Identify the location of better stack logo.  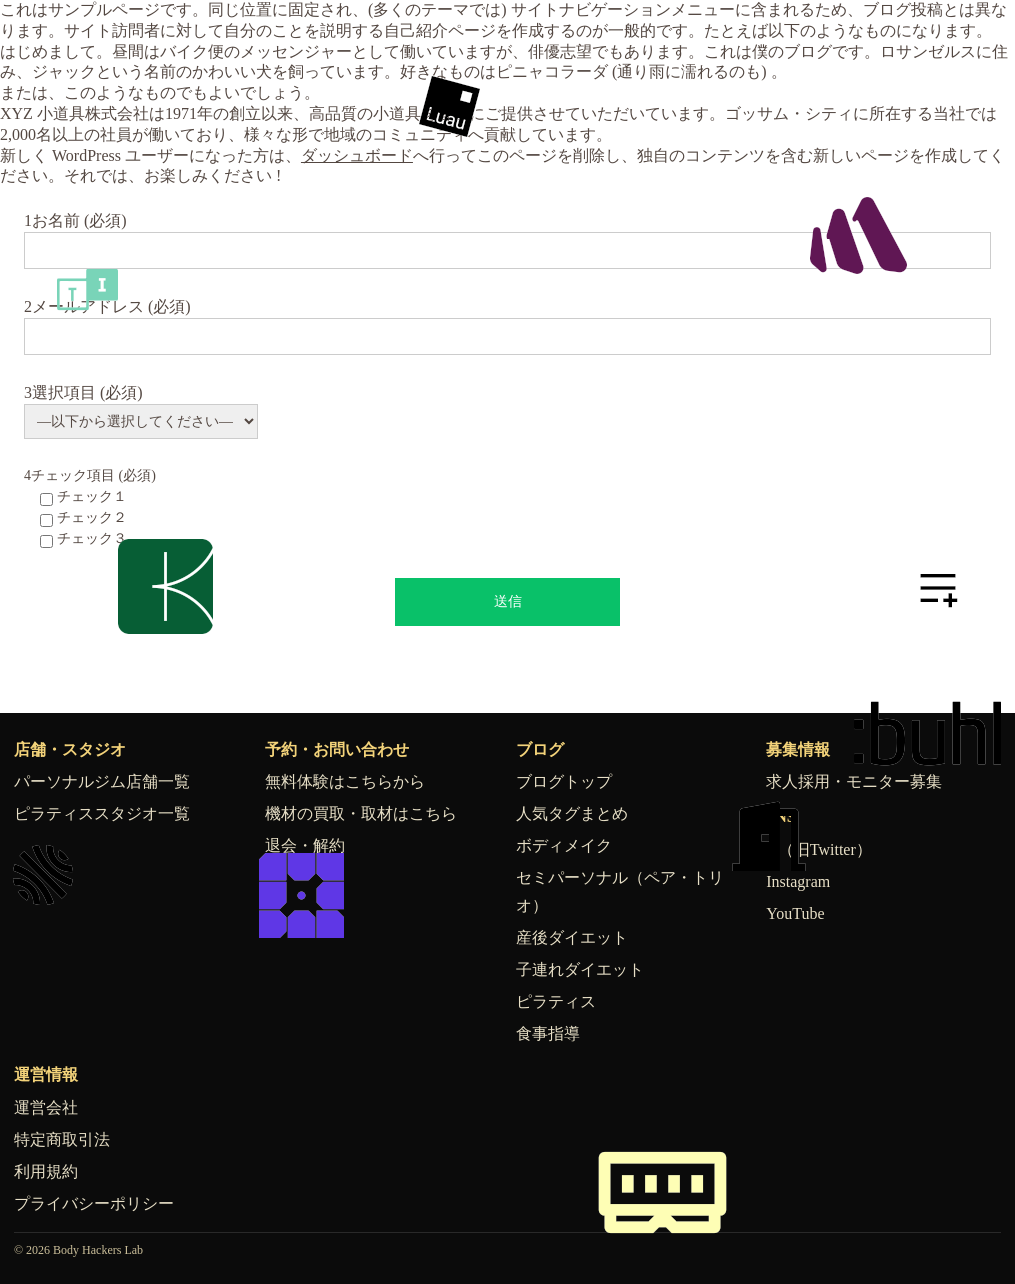
(858, 235).